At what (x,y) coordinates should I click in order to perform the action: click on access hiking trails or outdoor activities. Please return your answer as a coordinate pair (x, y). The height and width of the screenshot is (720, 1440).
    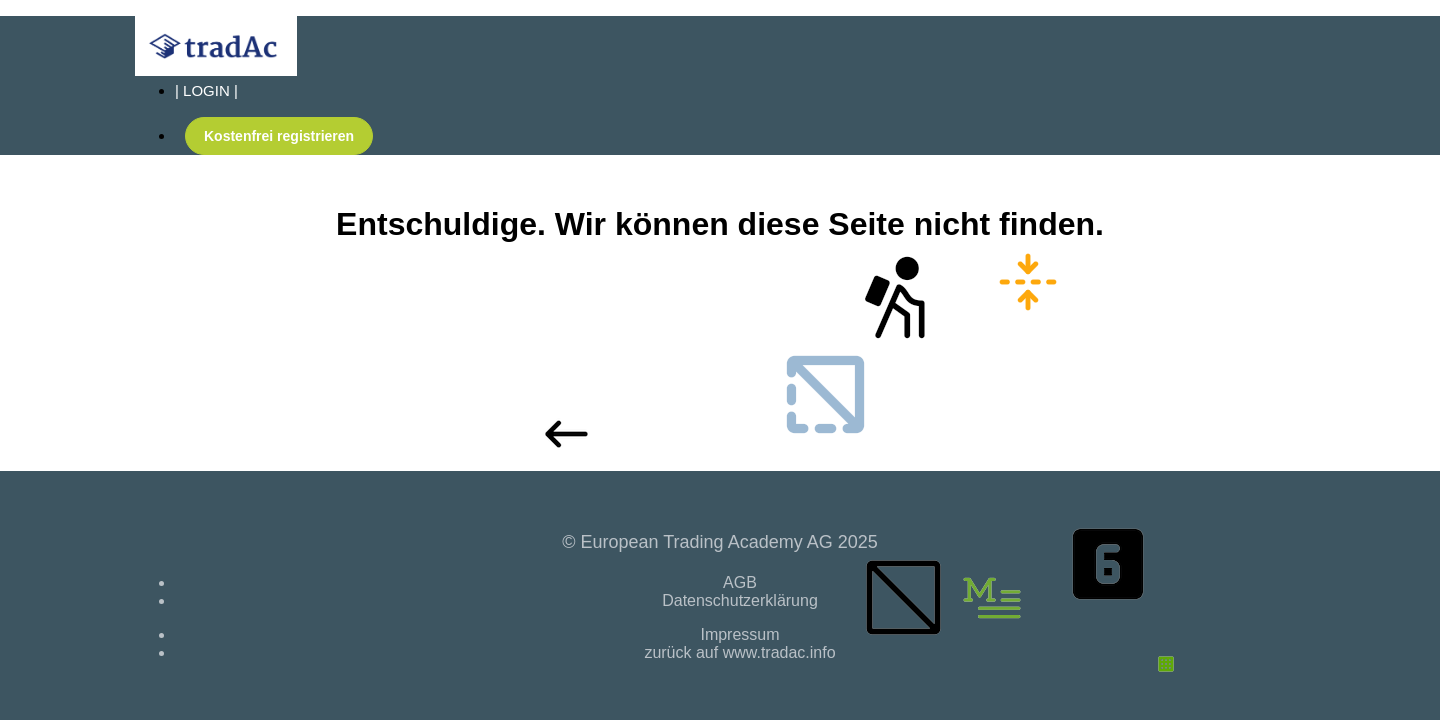
    Looking at the image, I should click on (898, 297).